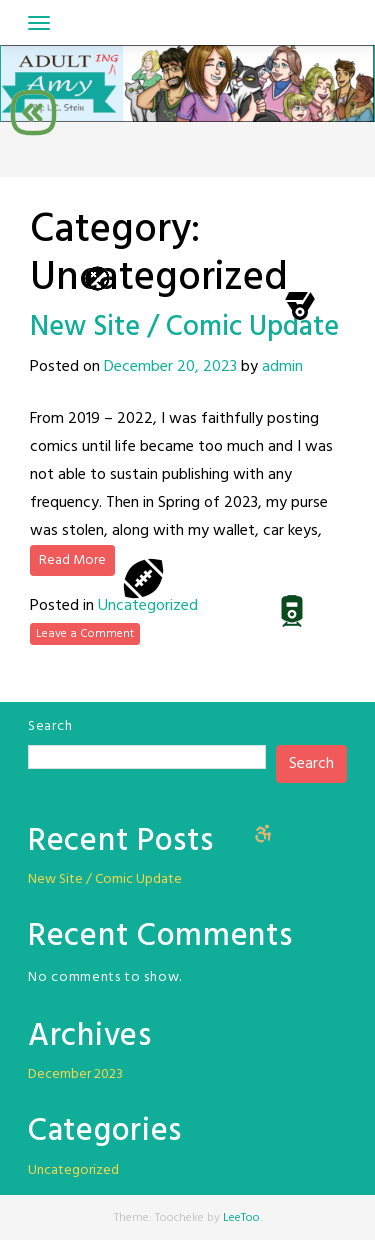  Describe the element at coordinates (33, 112) in the screenshot. I see `go back to previous section` at that location.